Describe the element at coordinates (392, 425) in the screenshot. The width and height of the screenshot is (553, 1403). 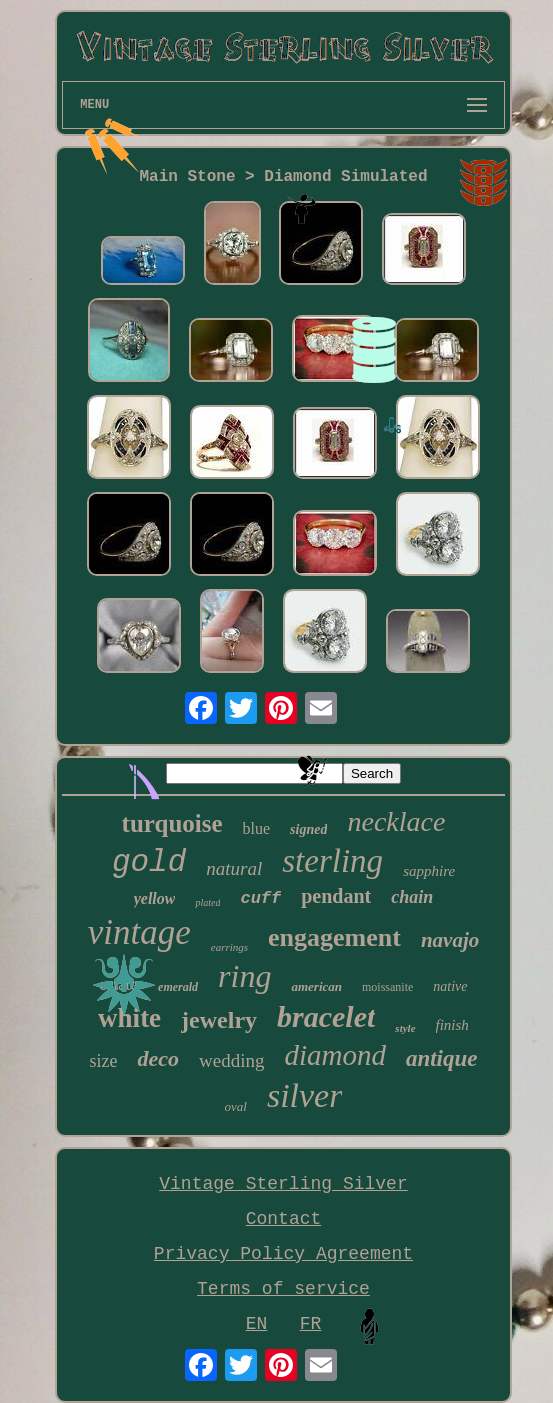
I see `select shotgun ammo type` at that location.